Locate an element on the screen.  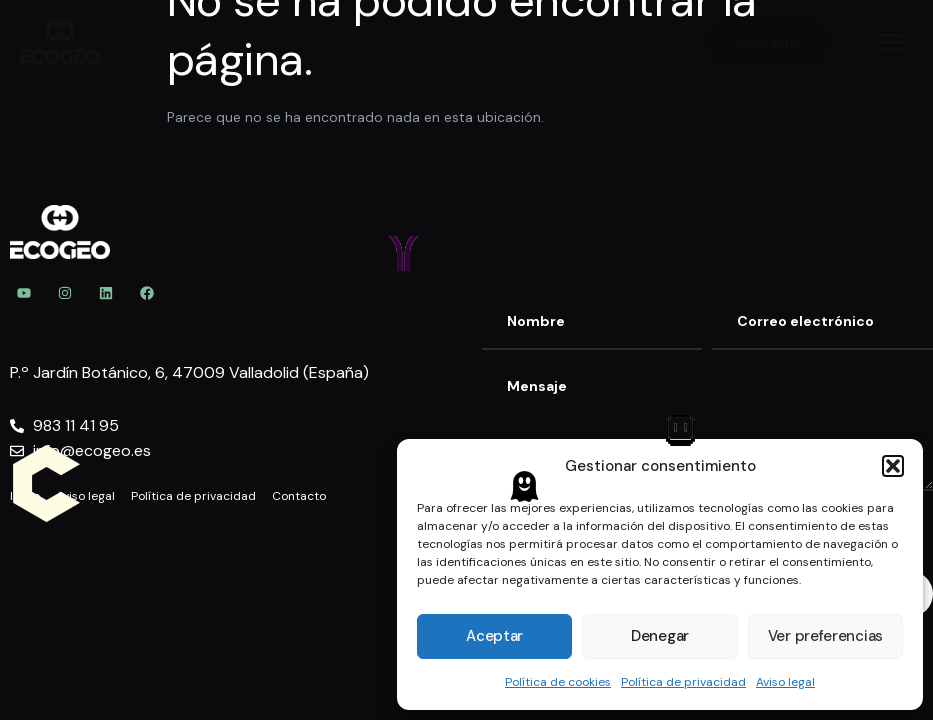
Guangzhou Metro app or service is located at coordinates (403, 253).